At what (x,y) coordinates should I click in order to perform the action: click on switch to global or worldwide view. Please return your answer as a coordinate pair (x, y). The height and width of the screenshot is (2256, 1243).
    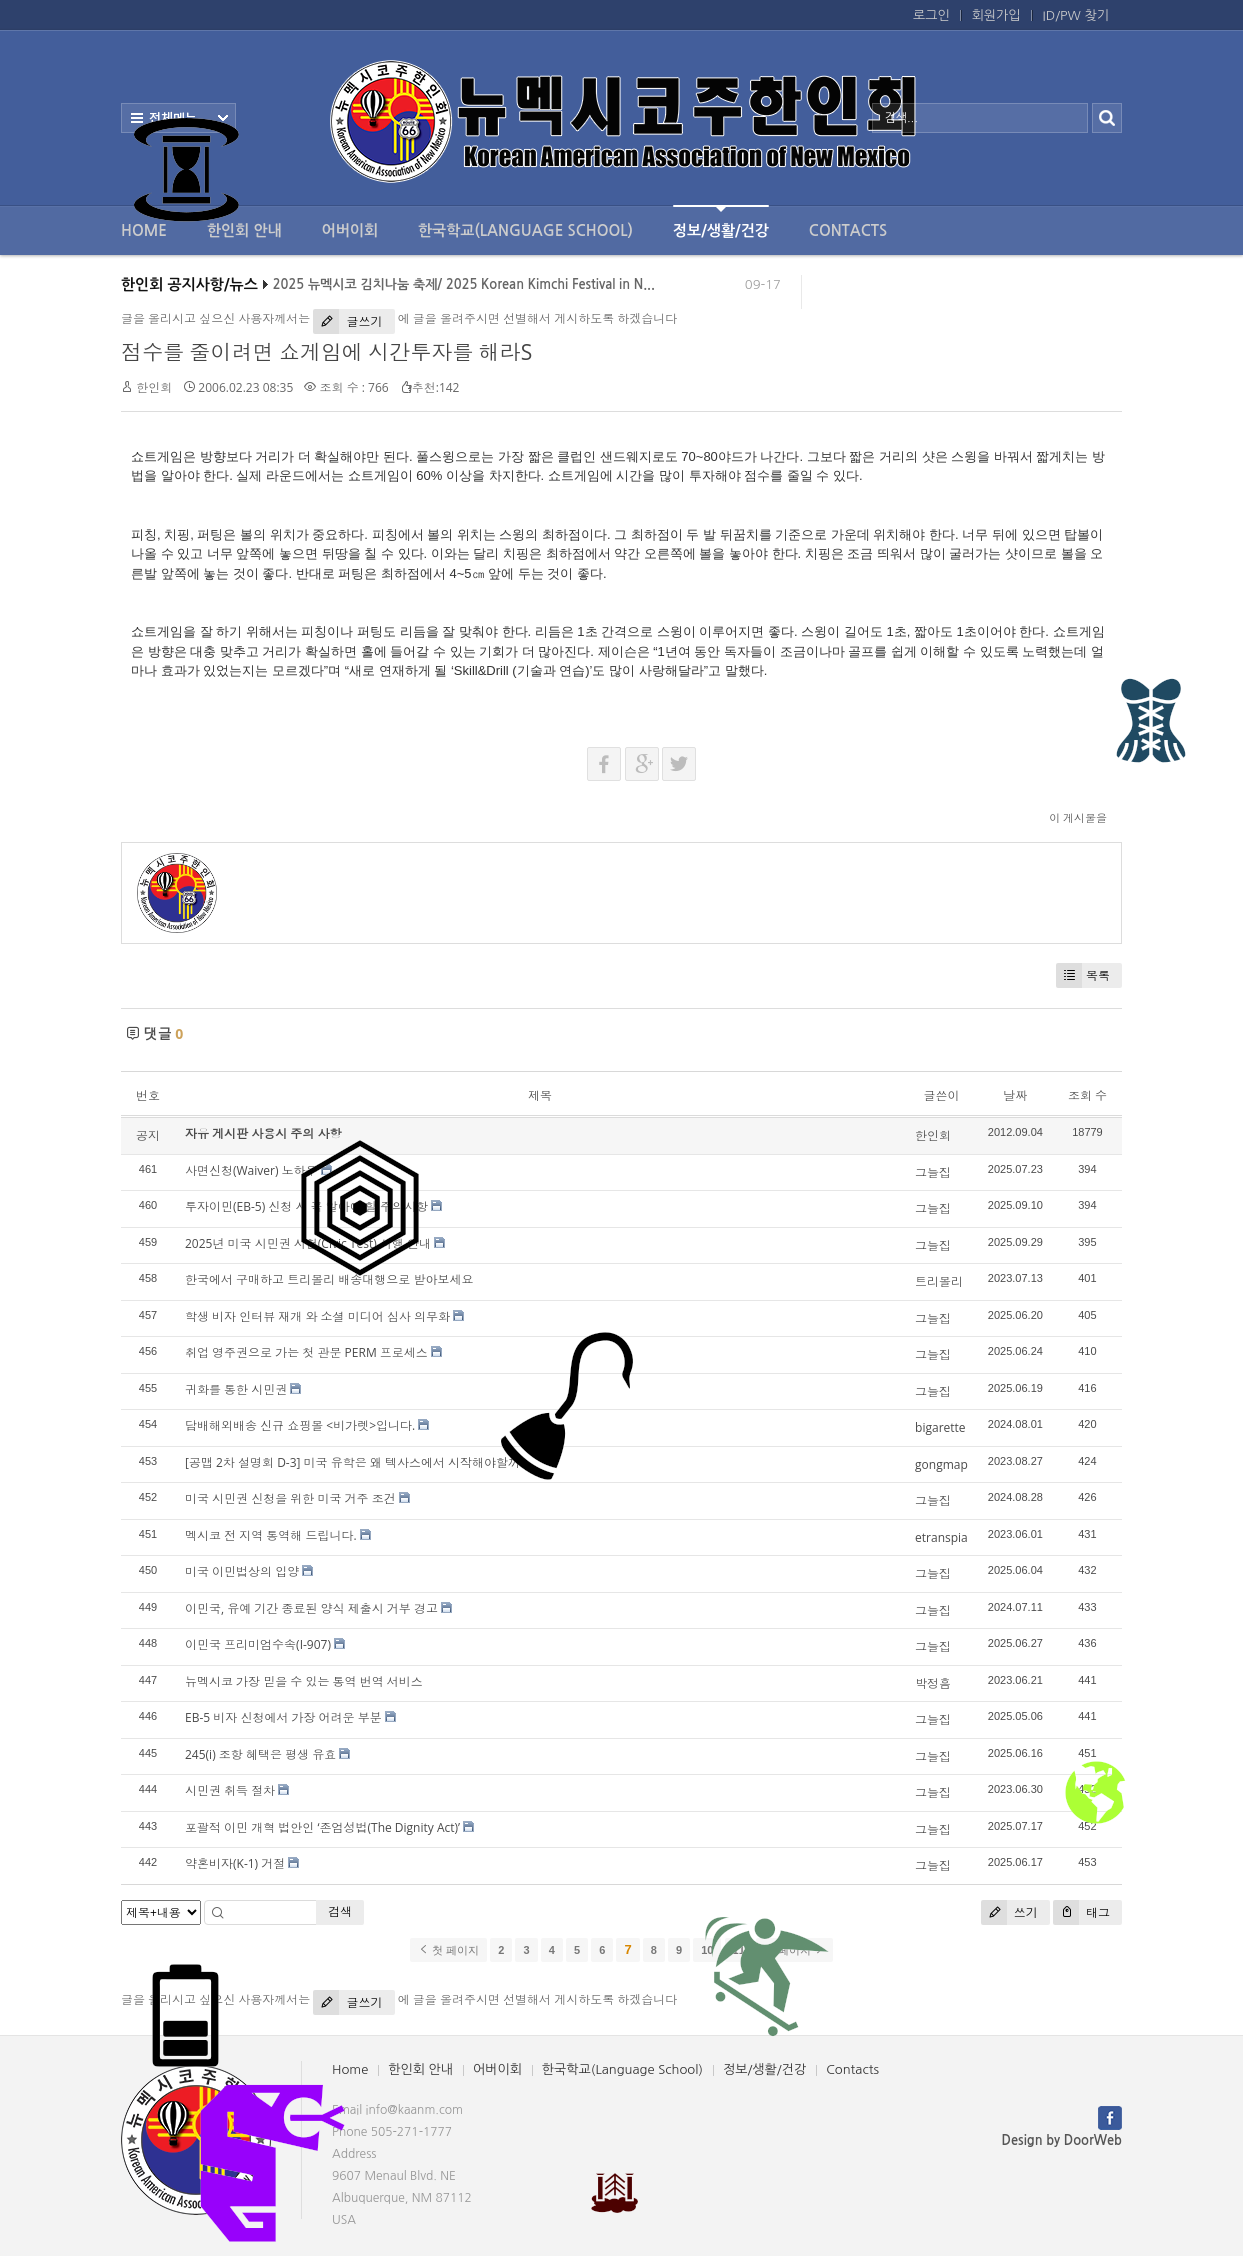
    Looking at the image, I should click on (1096, 1792).